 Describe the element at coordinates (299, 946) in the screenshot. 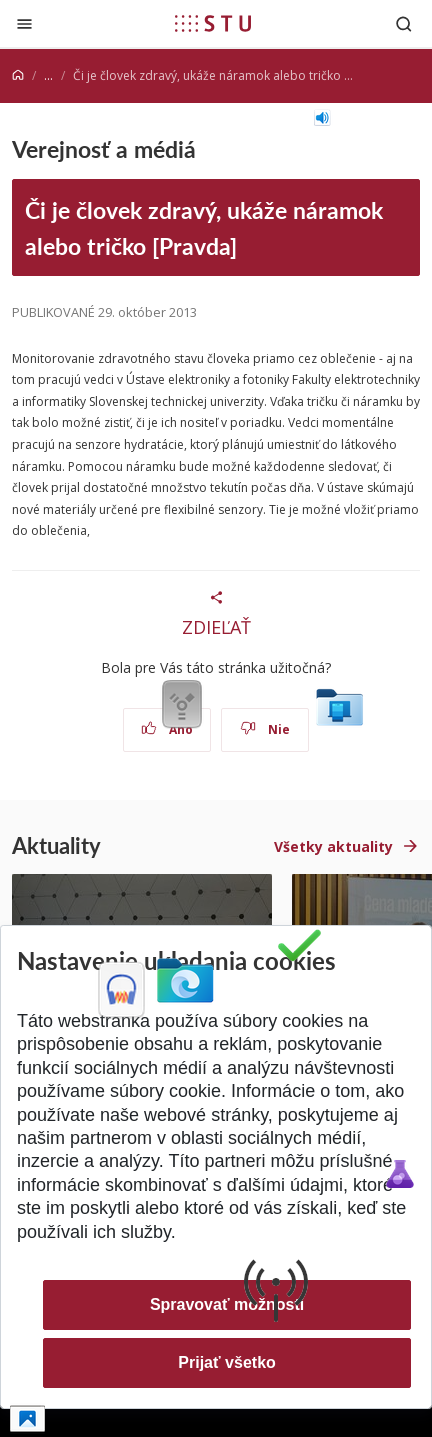

I see `indicates task or action completed successfully` at that location.